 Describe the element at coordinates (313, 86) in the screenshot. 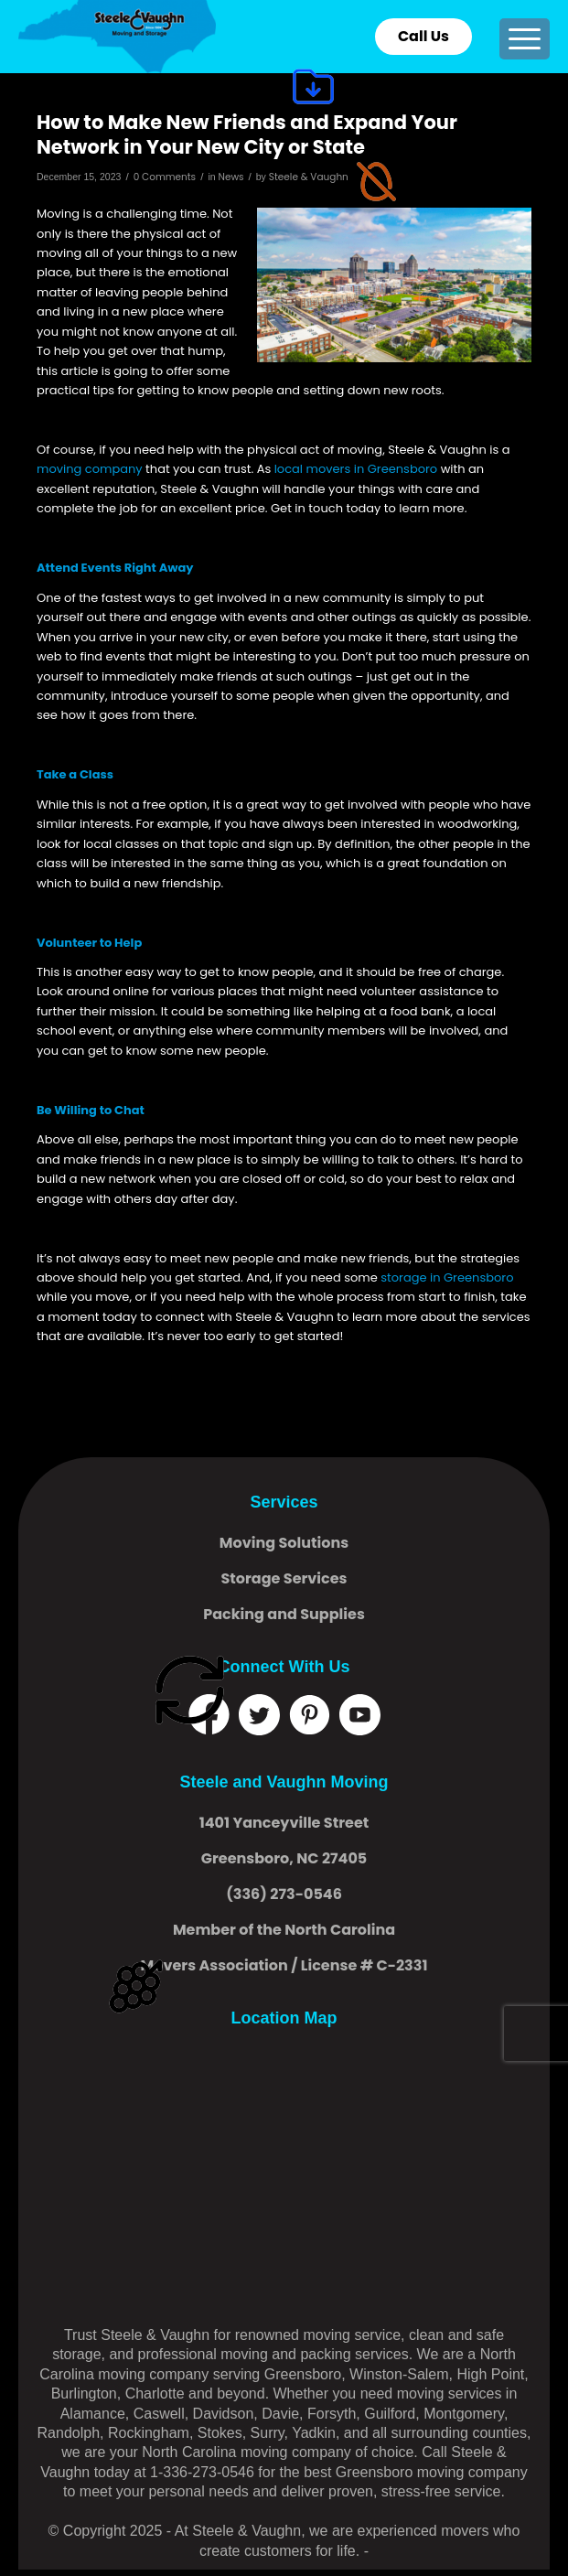

I see `download files to folder` at that location.